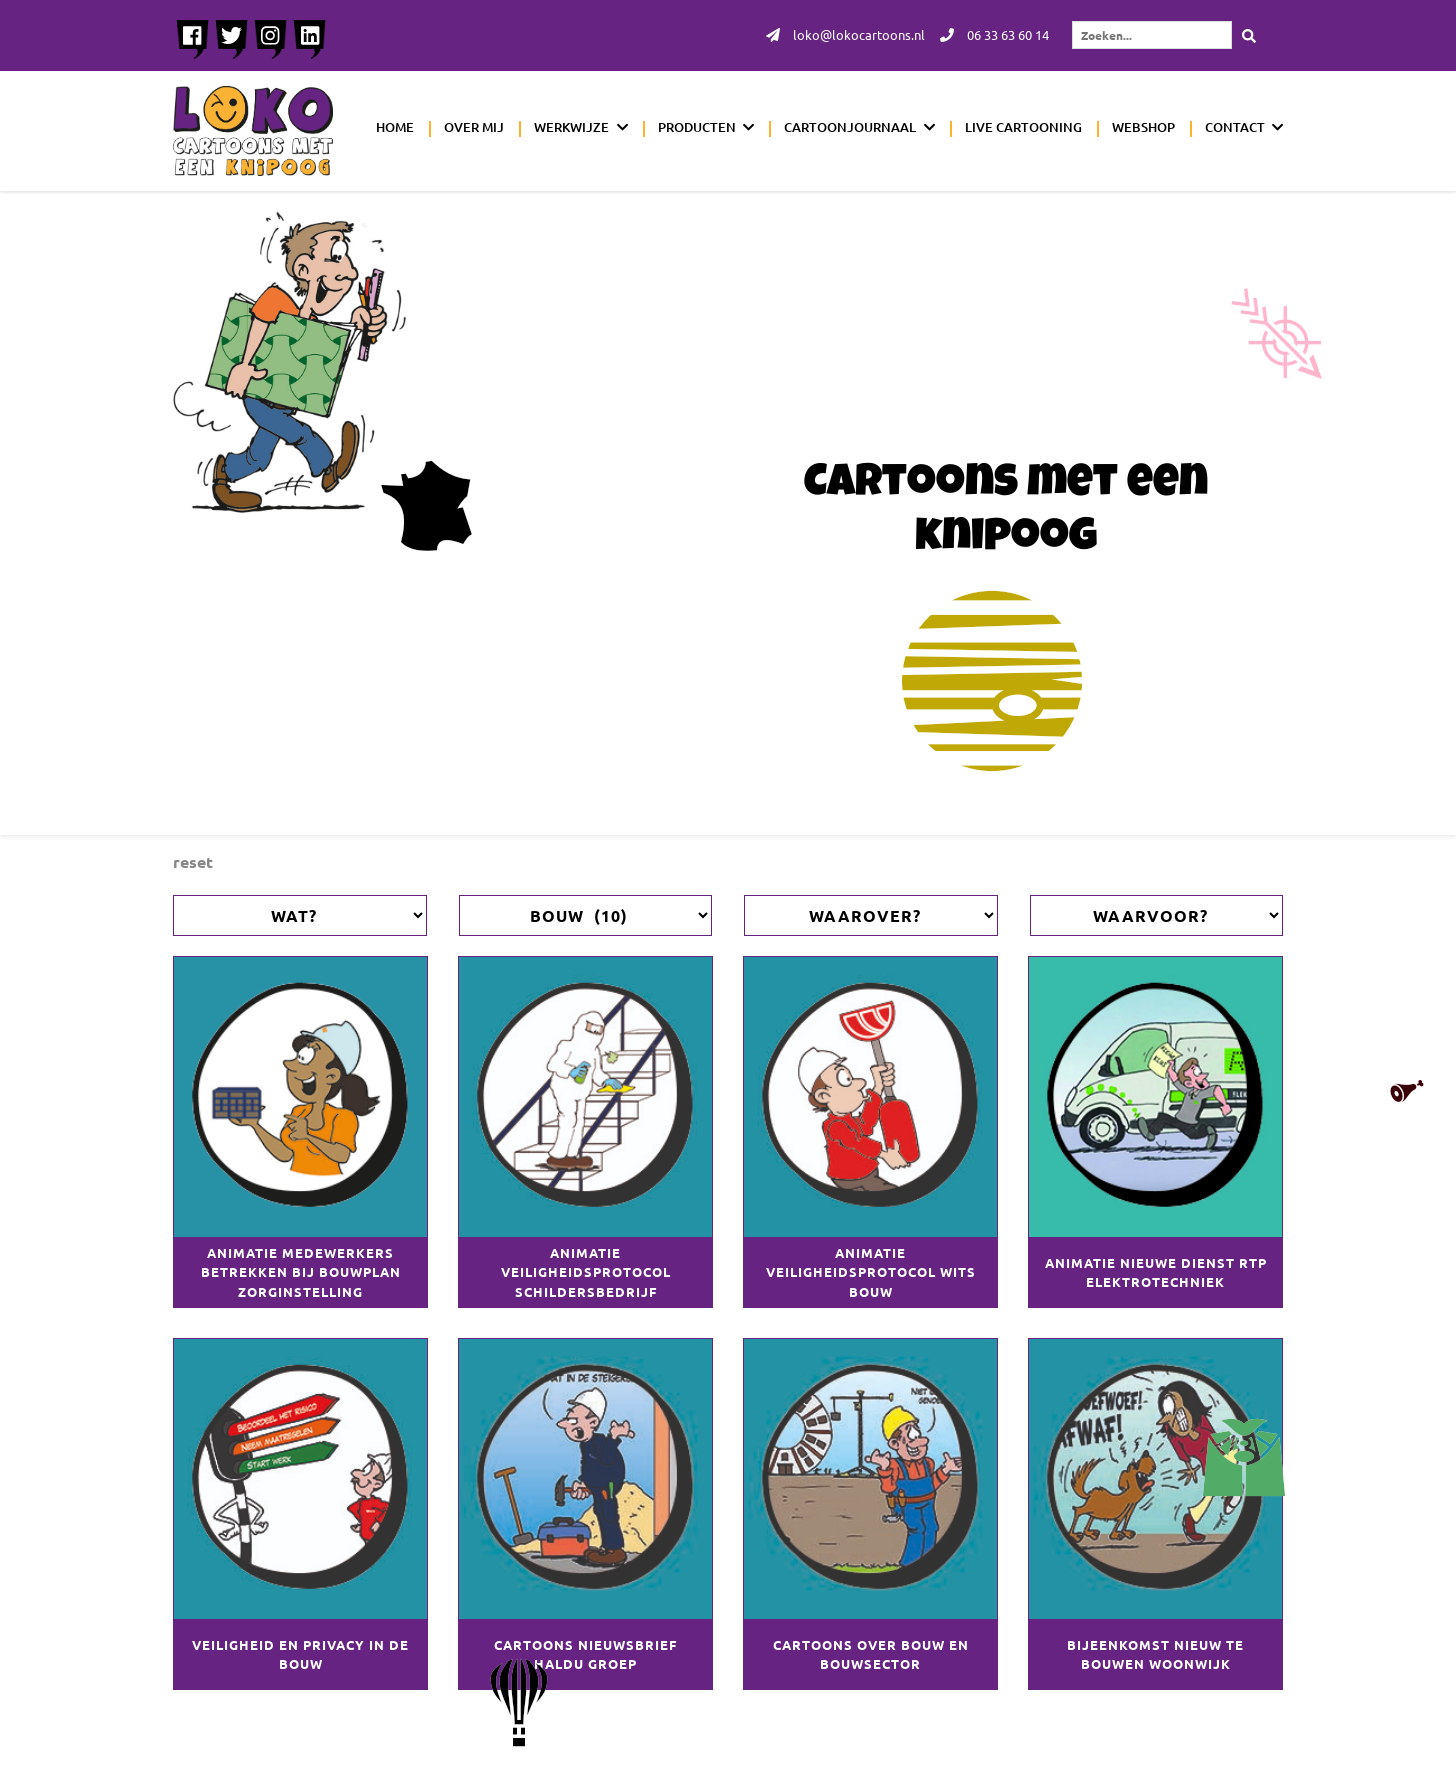  What do you see at coordinates (519, 1702) in the screenshot?
I see `access travel or adventure features` at bounding box center [519, 1702].